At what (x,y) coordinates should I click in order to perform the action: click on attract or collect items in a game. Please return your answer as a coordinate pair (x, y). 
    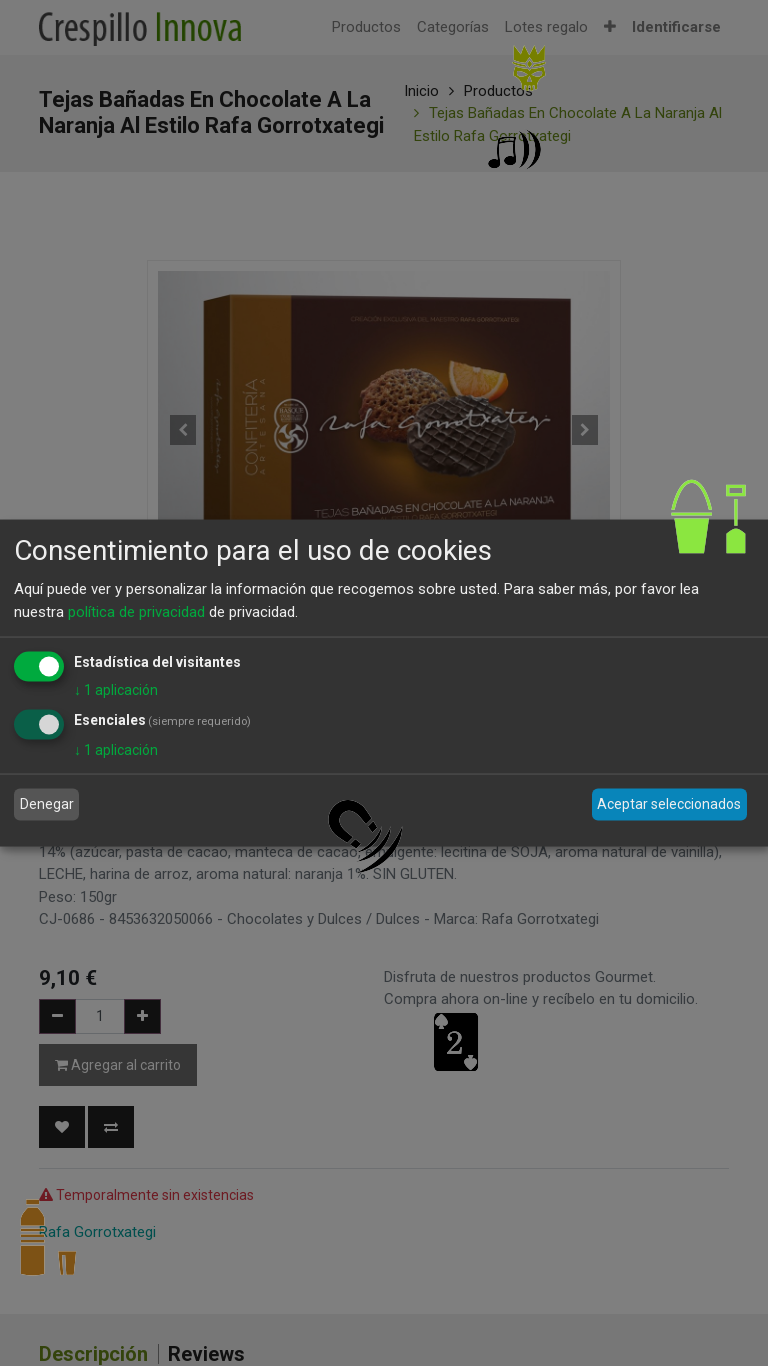
    Looking at the image, I should click on (365, 836).